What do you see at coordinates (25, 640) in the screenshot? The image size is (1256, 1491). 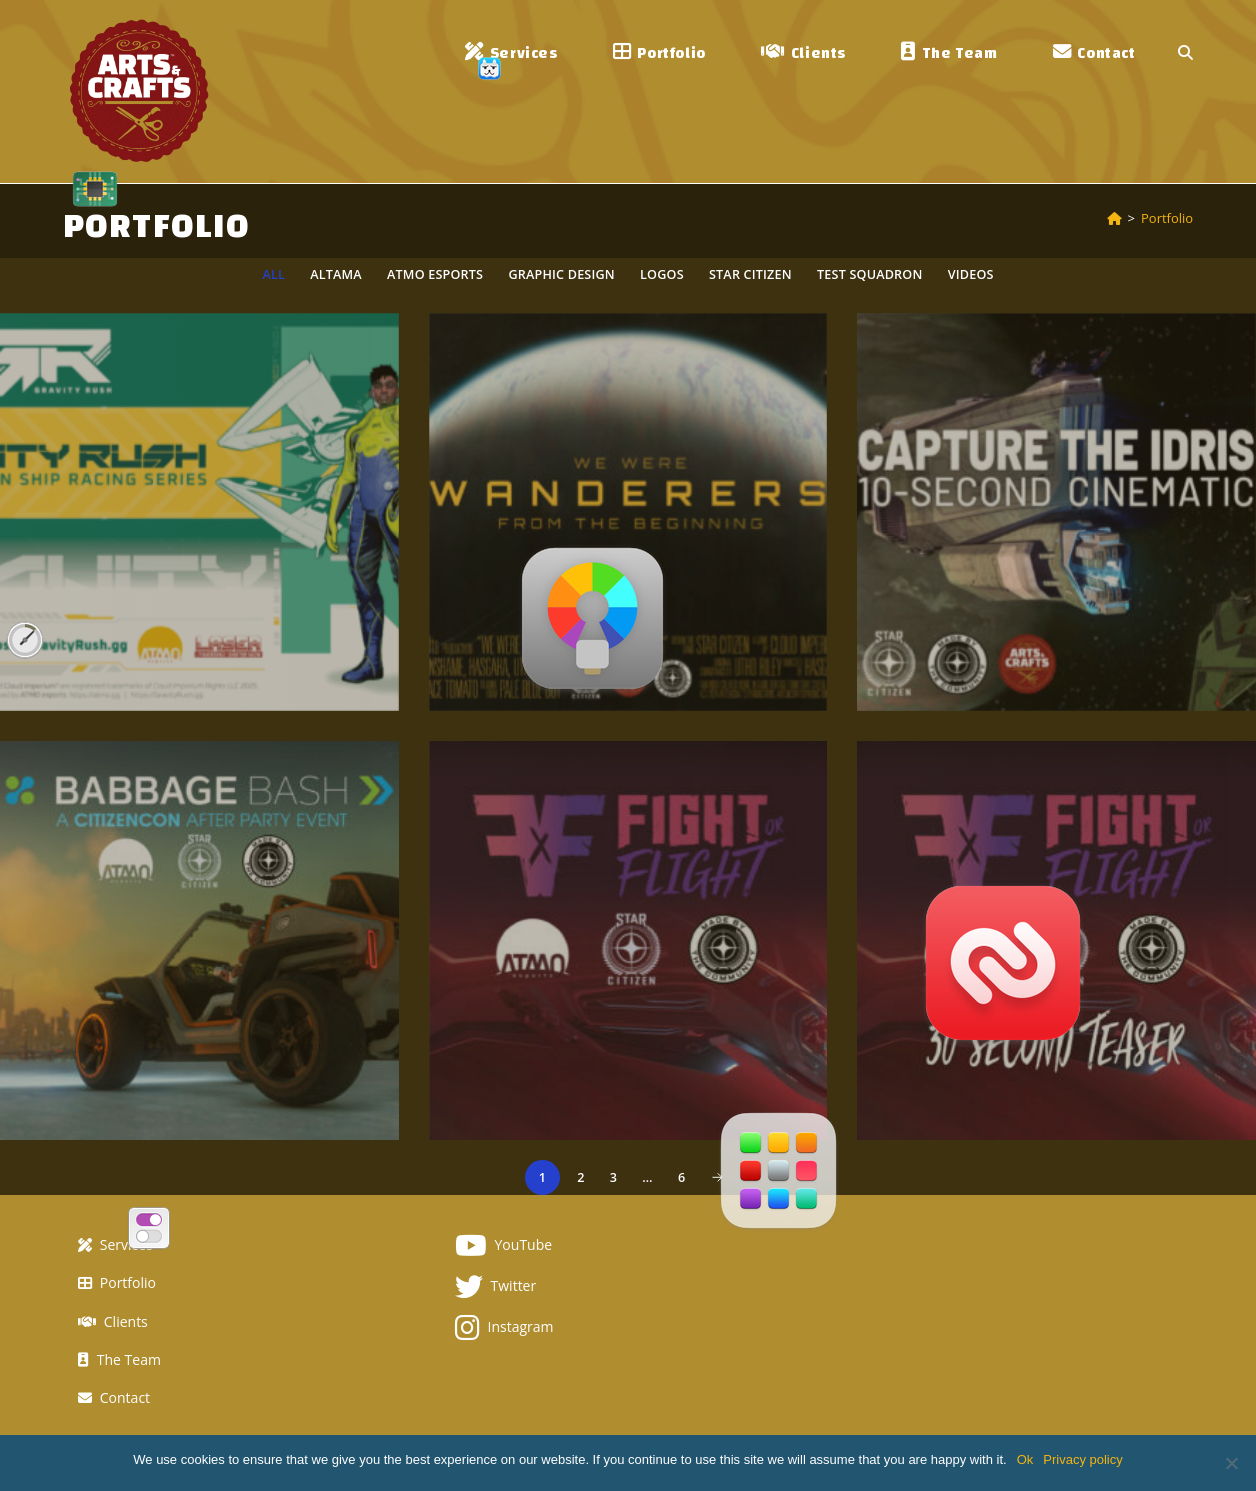 I see `open sysprof system profiler application` at bounding box center [25, 640].